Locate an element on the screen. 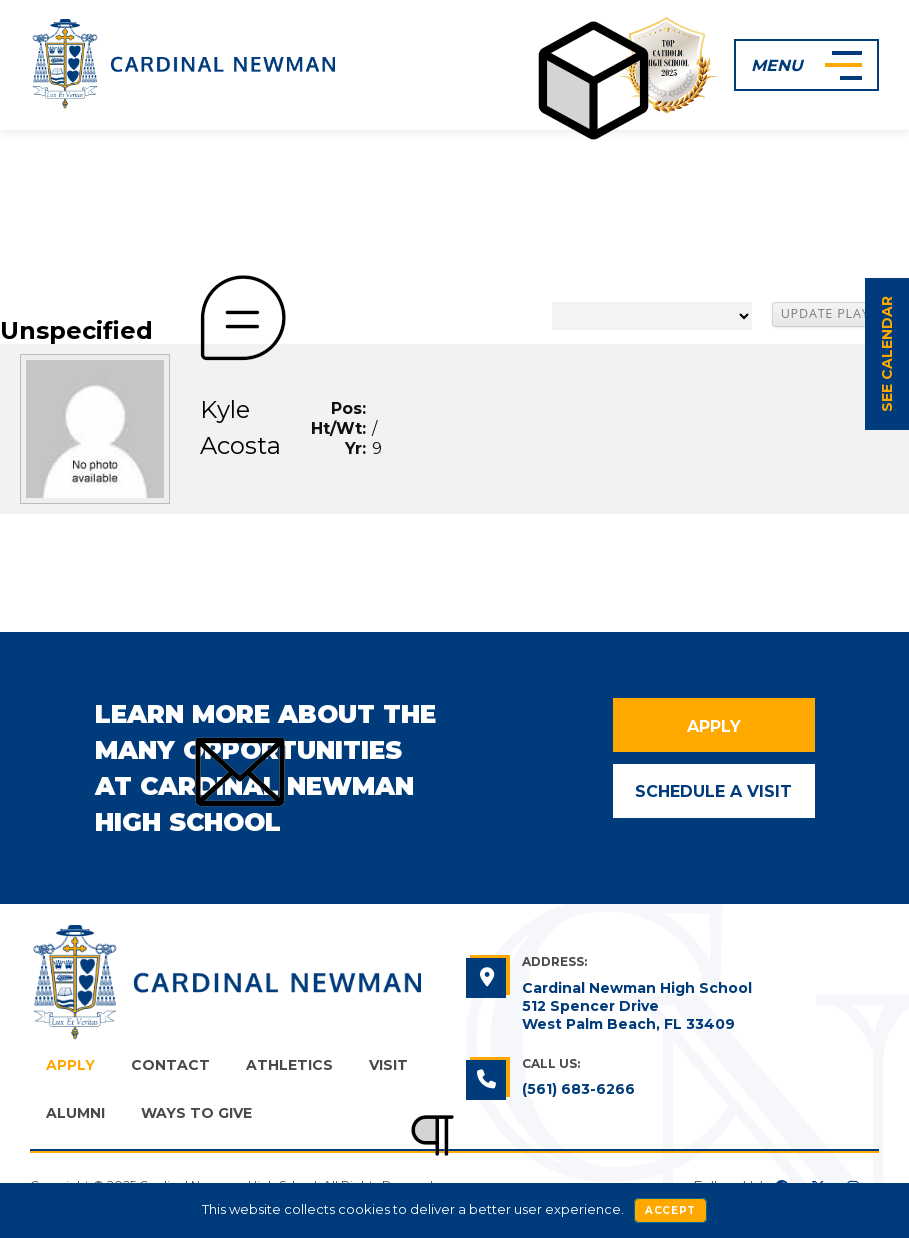 This screenshot has width=909, height=1238. view 3D model or object is located at coordinates (593, 80).